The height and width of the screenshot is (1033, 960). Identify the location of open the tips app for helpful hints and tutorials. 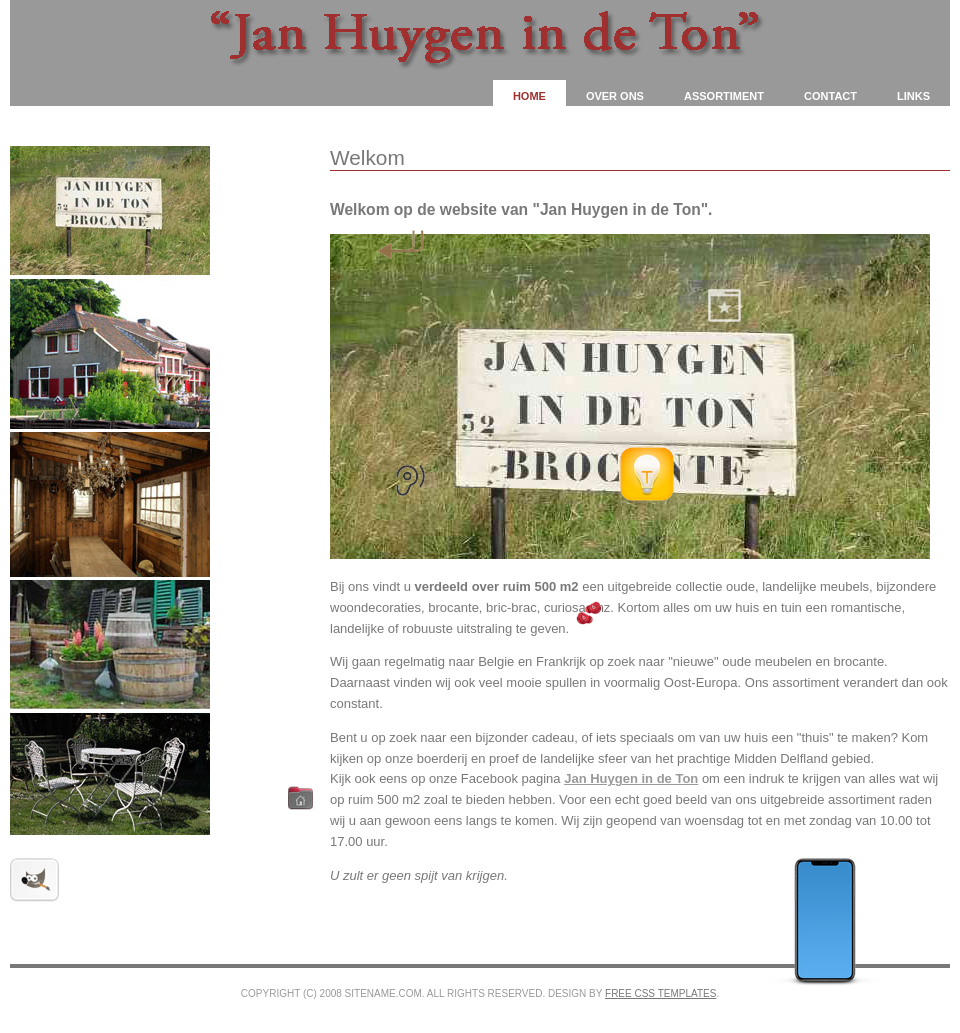
(647, 474).